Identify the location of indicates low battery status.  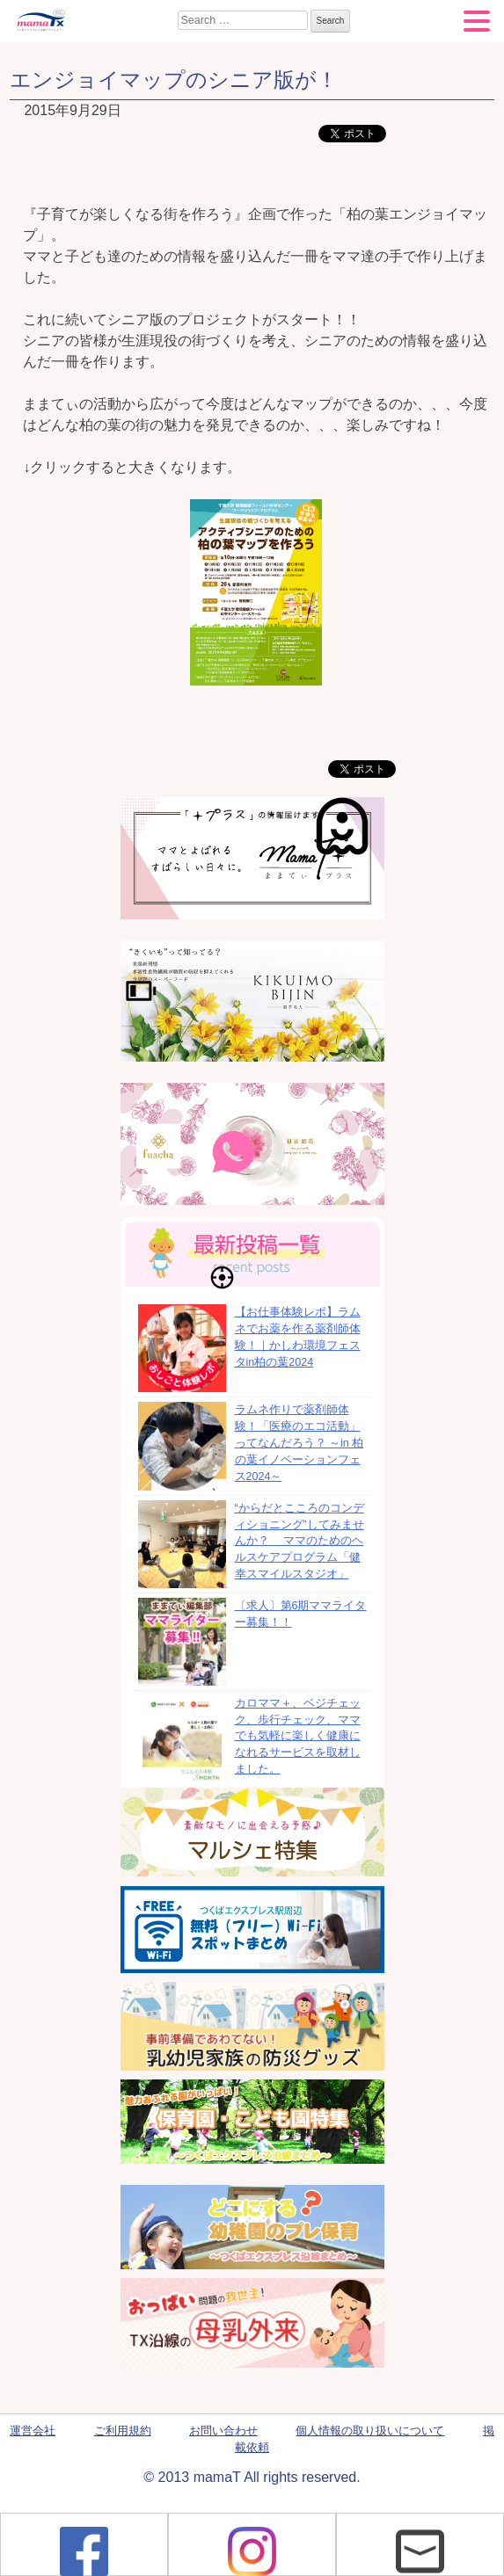
(140, 990).